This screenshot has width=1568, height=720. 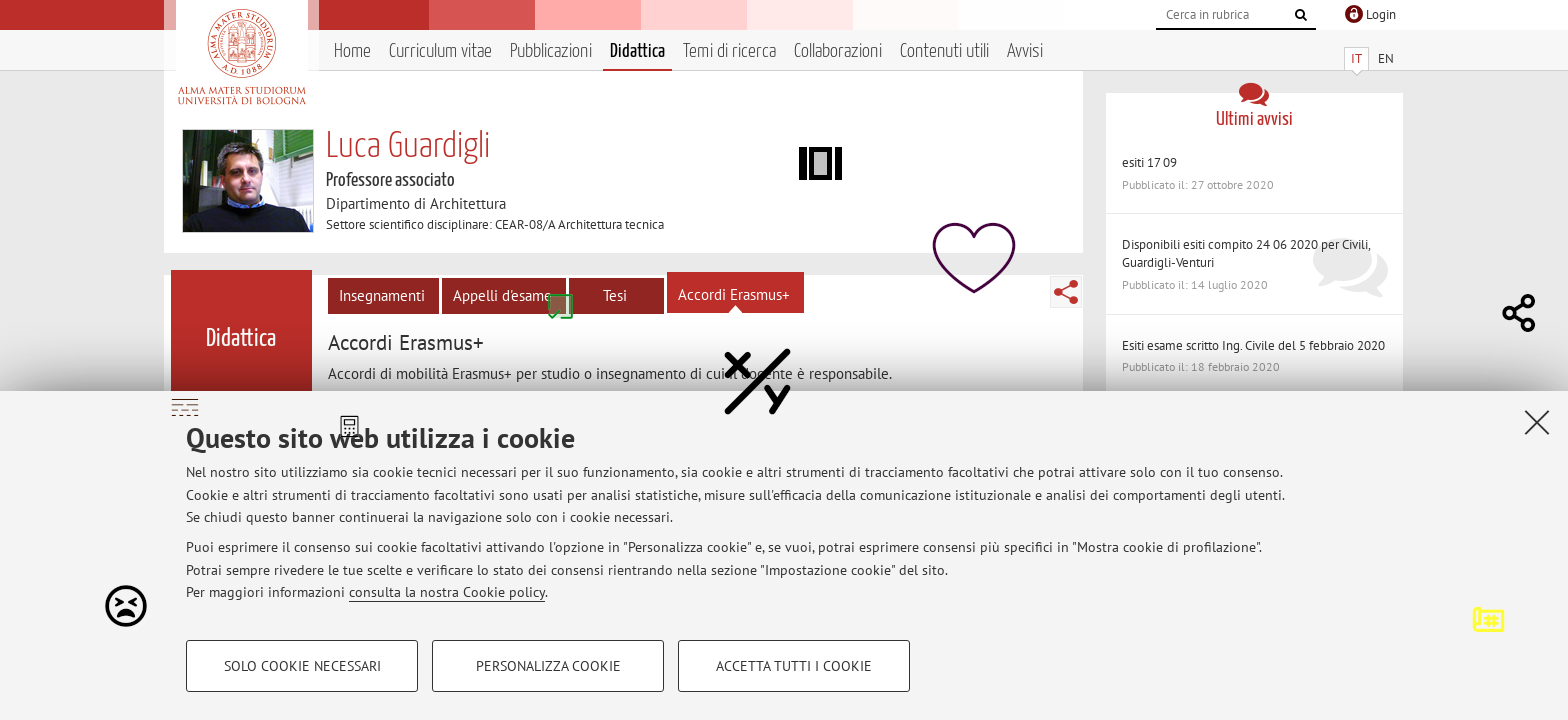 I want to click on add to favorites, so click(x=974, y=255).